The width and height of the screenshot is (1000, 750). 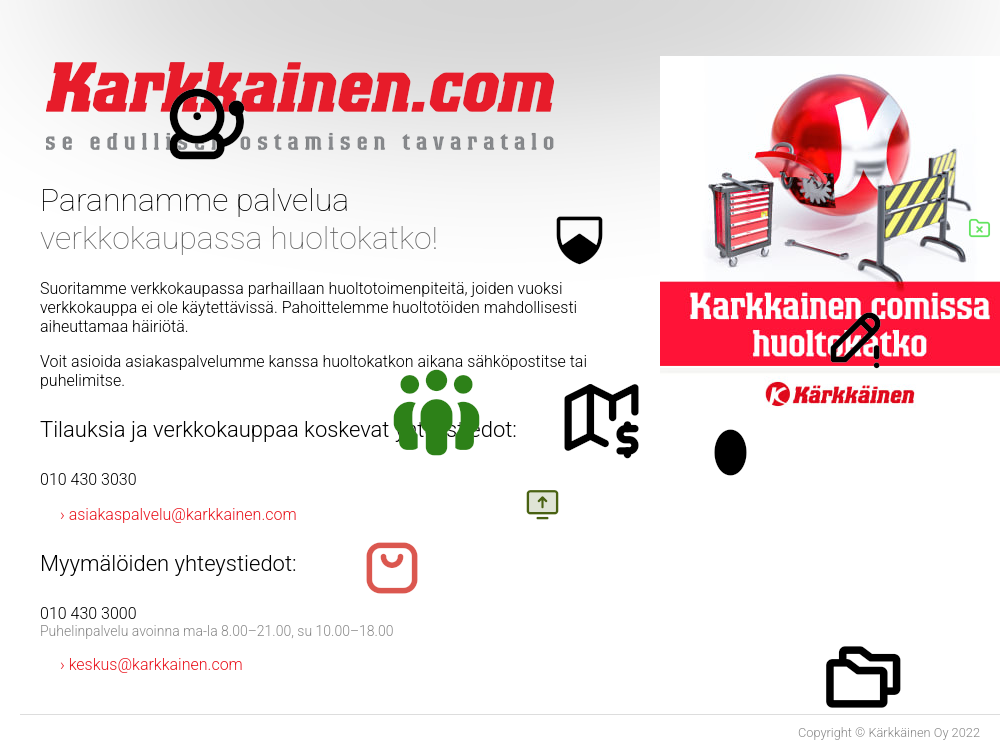 I want to click on indicates a filled or selected state, so click(x=730, y=452).